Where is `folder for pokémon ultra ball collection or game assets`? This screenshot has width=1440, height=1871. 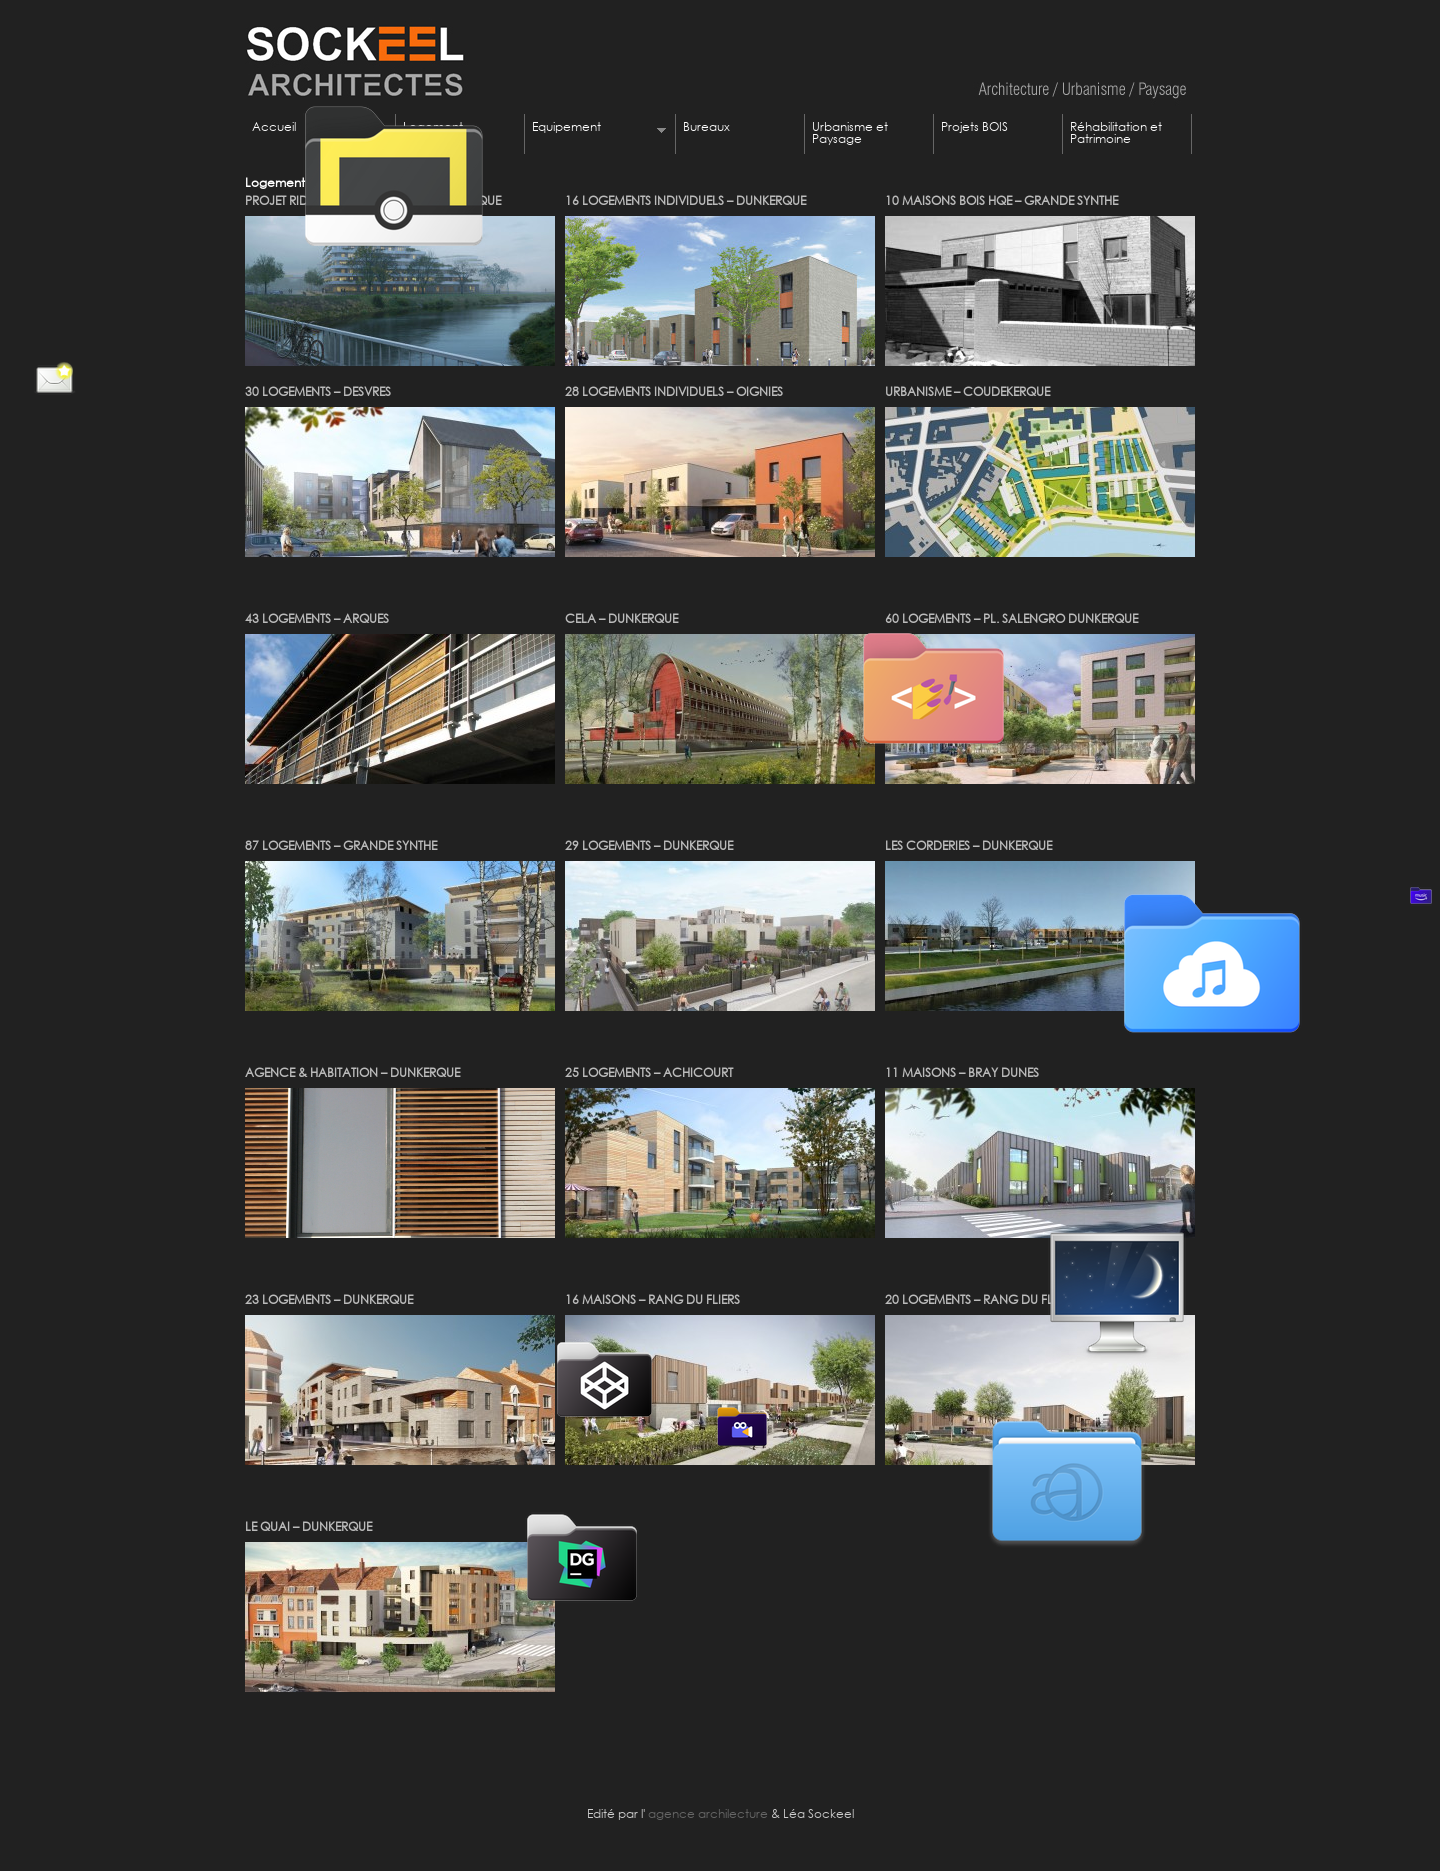 folder for pokémon ultra ball collection or game assets is located at coordinates (393, 181).